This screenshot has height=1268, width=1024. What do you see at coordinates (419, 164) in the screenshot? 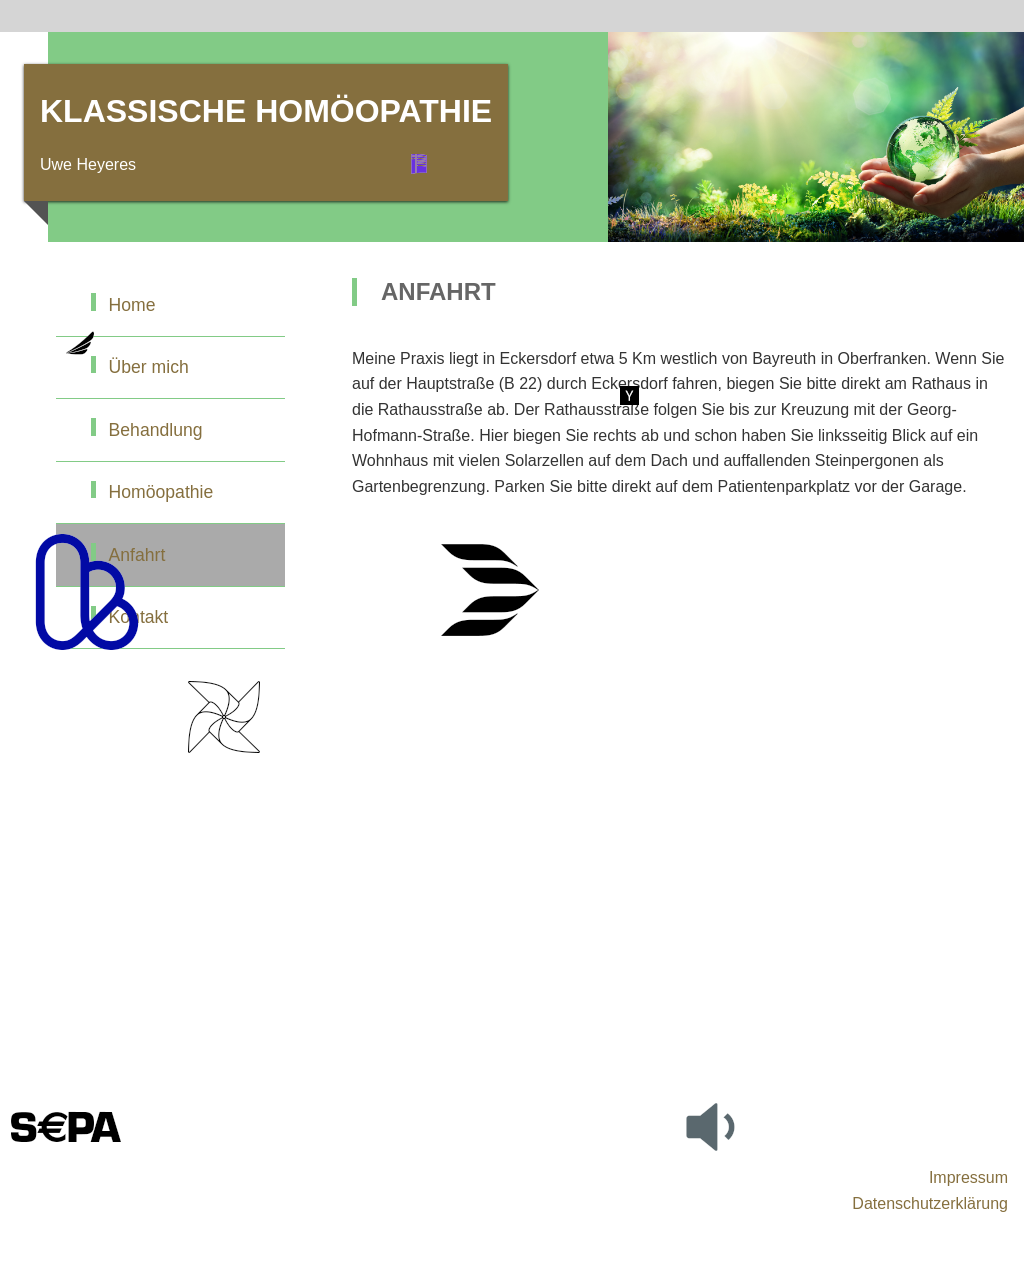
I see `access Read the Docs documentation platform` at bounding box center [419, 164].